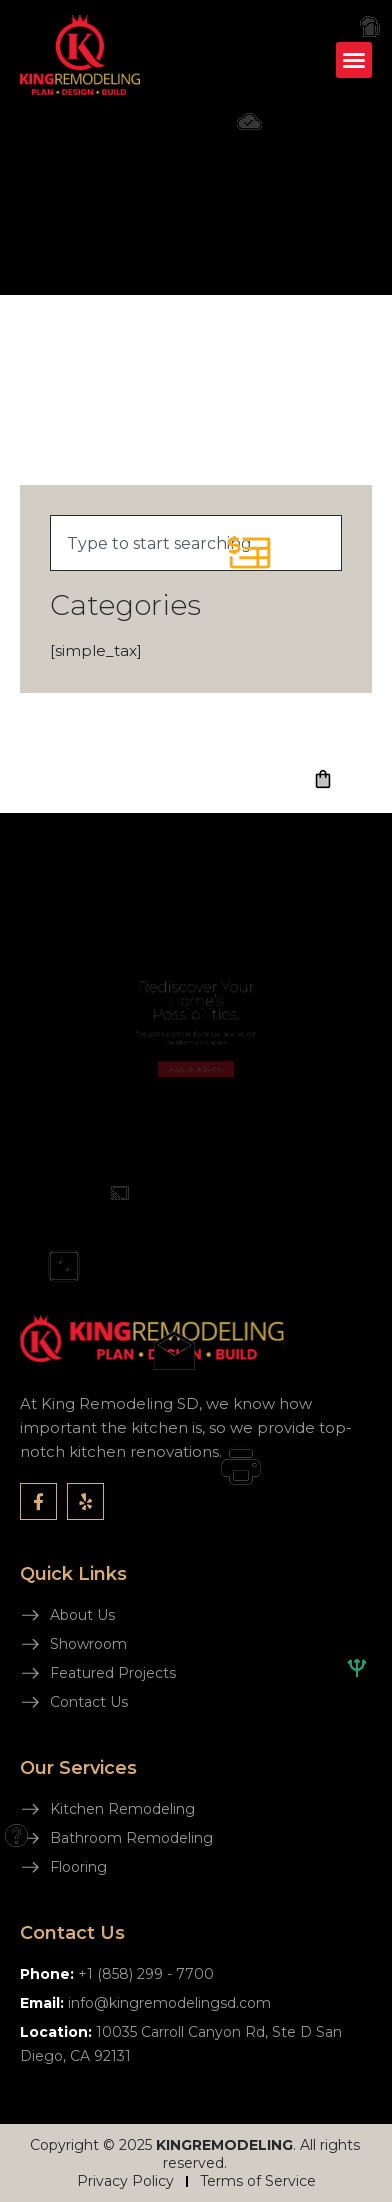 The height and width of the screenshot is (2202, 392). Describe the element at coordinates (323, 779) in the screenshot. I see `view your shopping bag` at that location.